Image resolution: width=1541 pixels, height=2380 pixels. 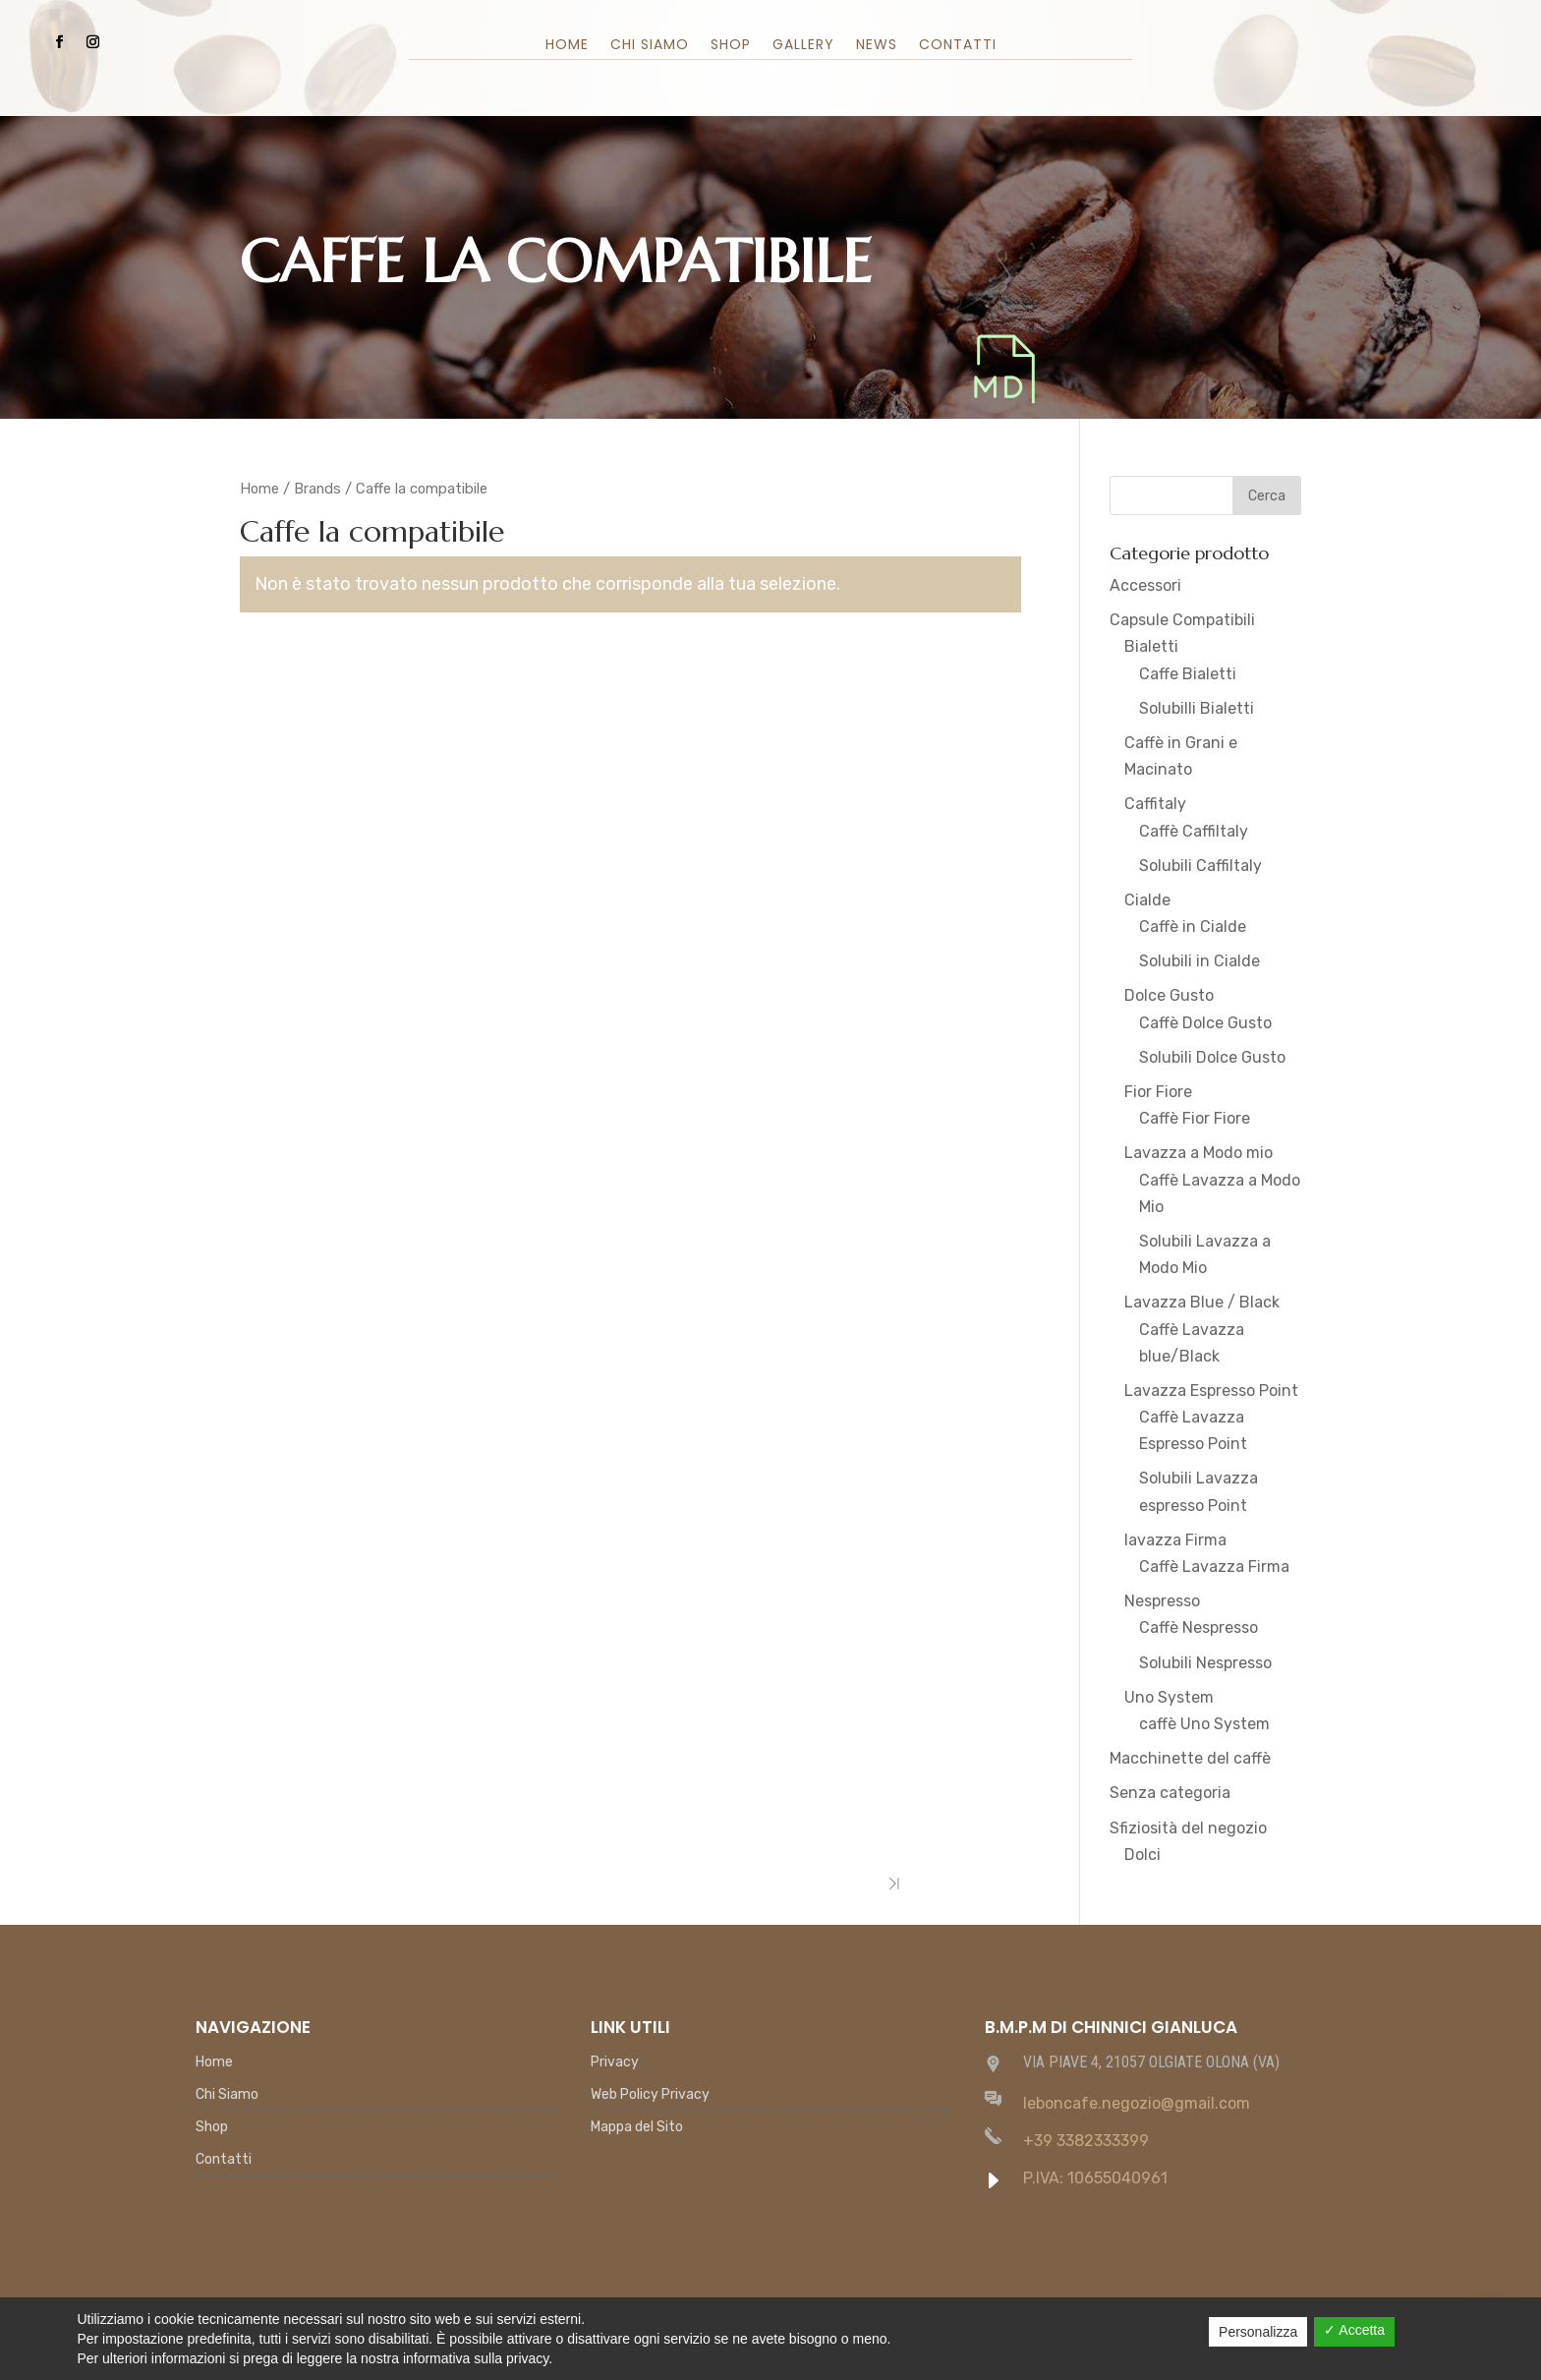 I want to click on open a markdown file, so click(x=1005, y=369).